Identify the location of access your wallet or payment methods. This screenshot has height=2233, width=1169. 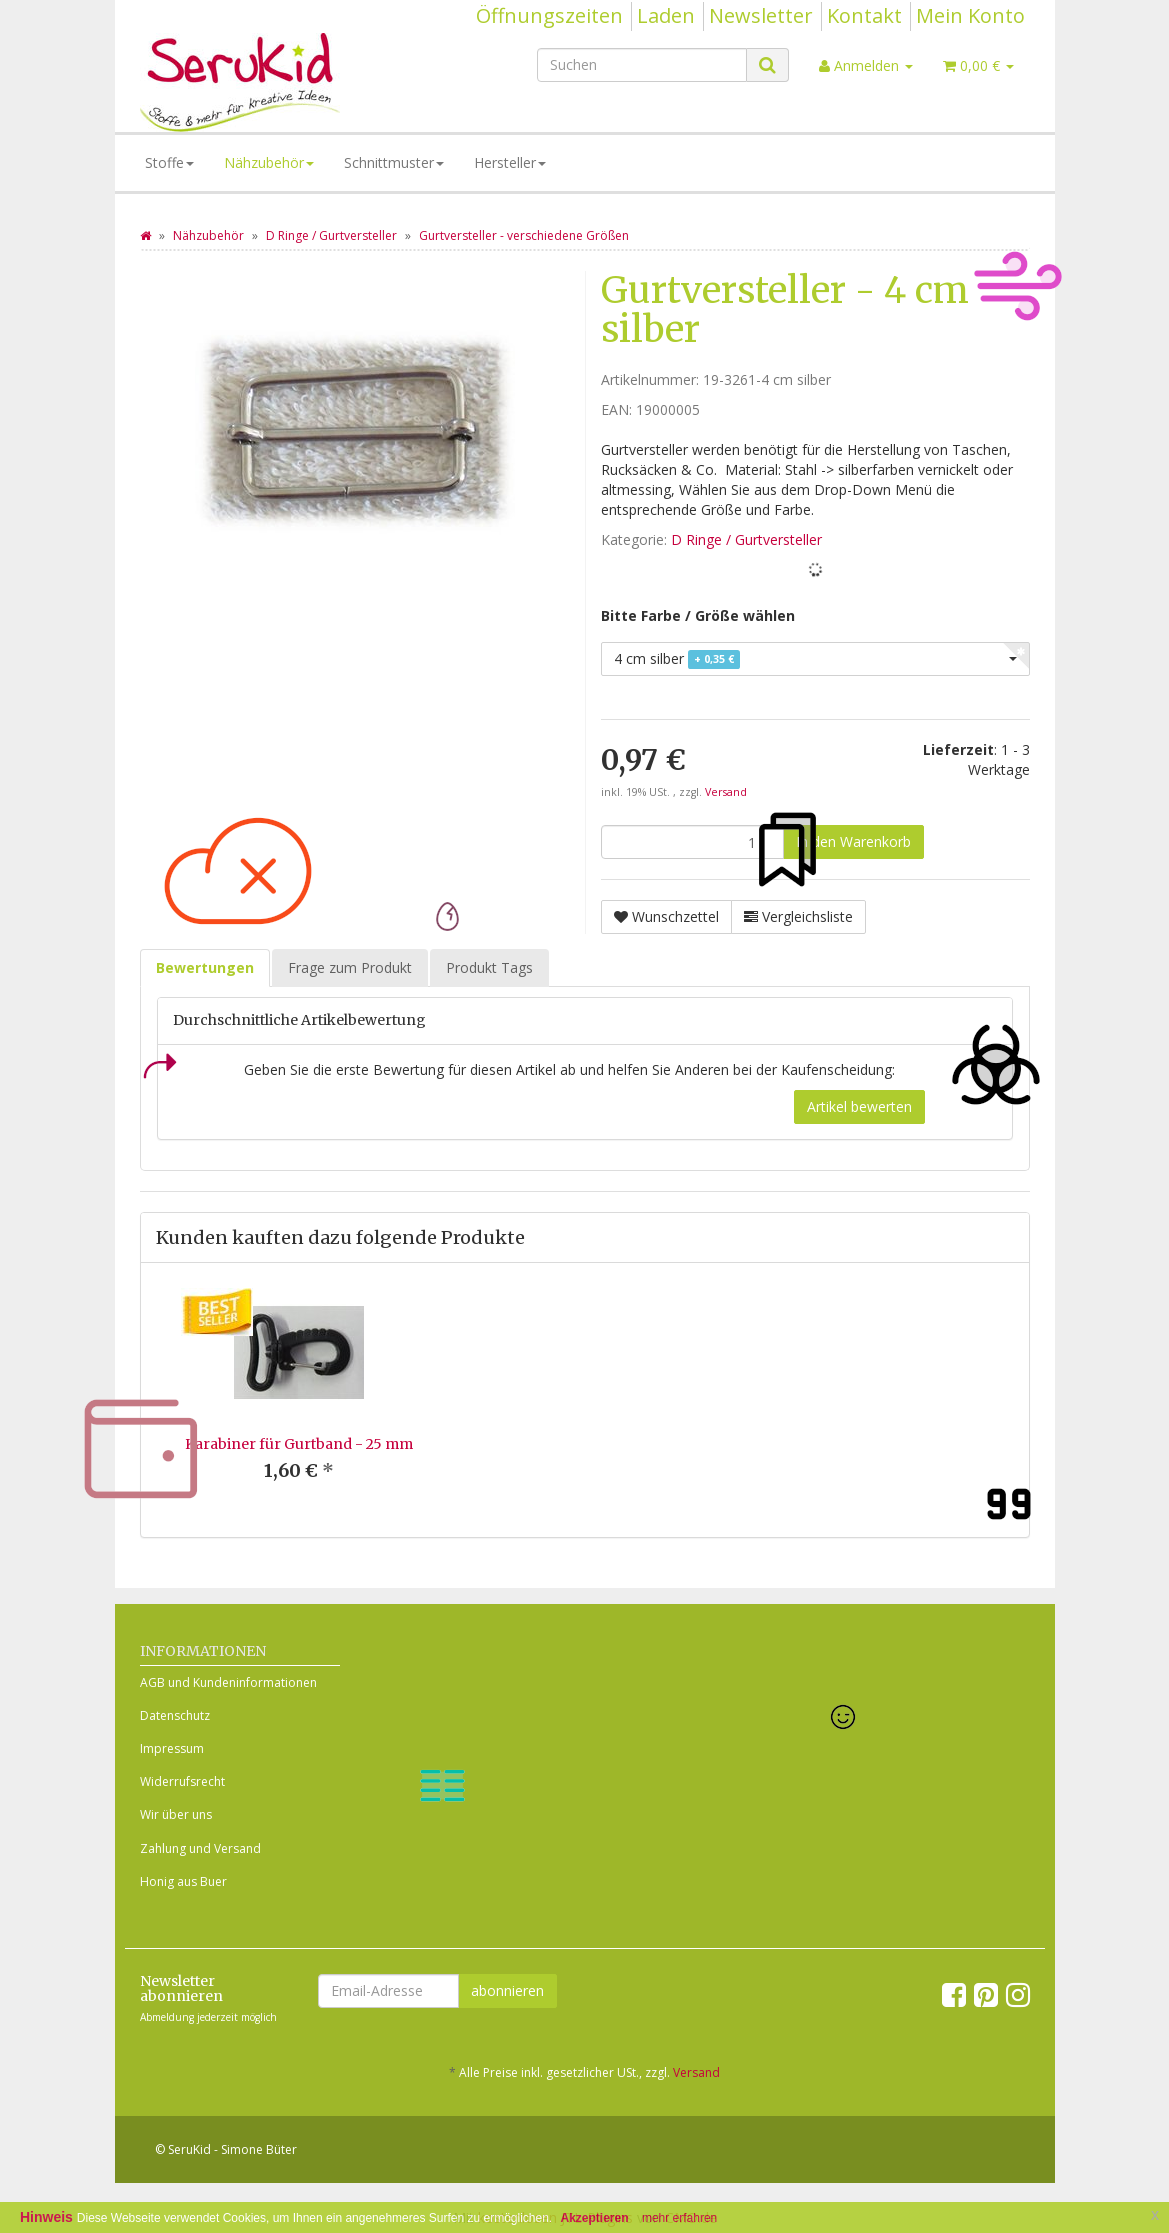
(138, 1453).